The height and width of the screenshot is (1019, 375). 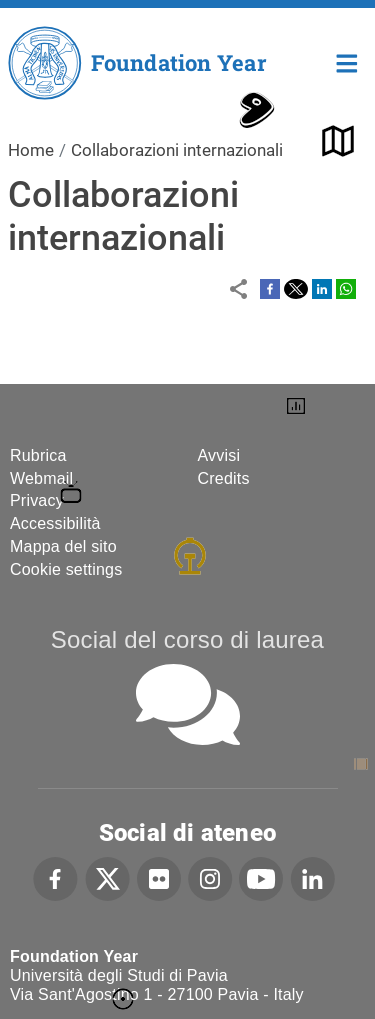 I want to click on gradienter app logo, so click(x=123, y=999).